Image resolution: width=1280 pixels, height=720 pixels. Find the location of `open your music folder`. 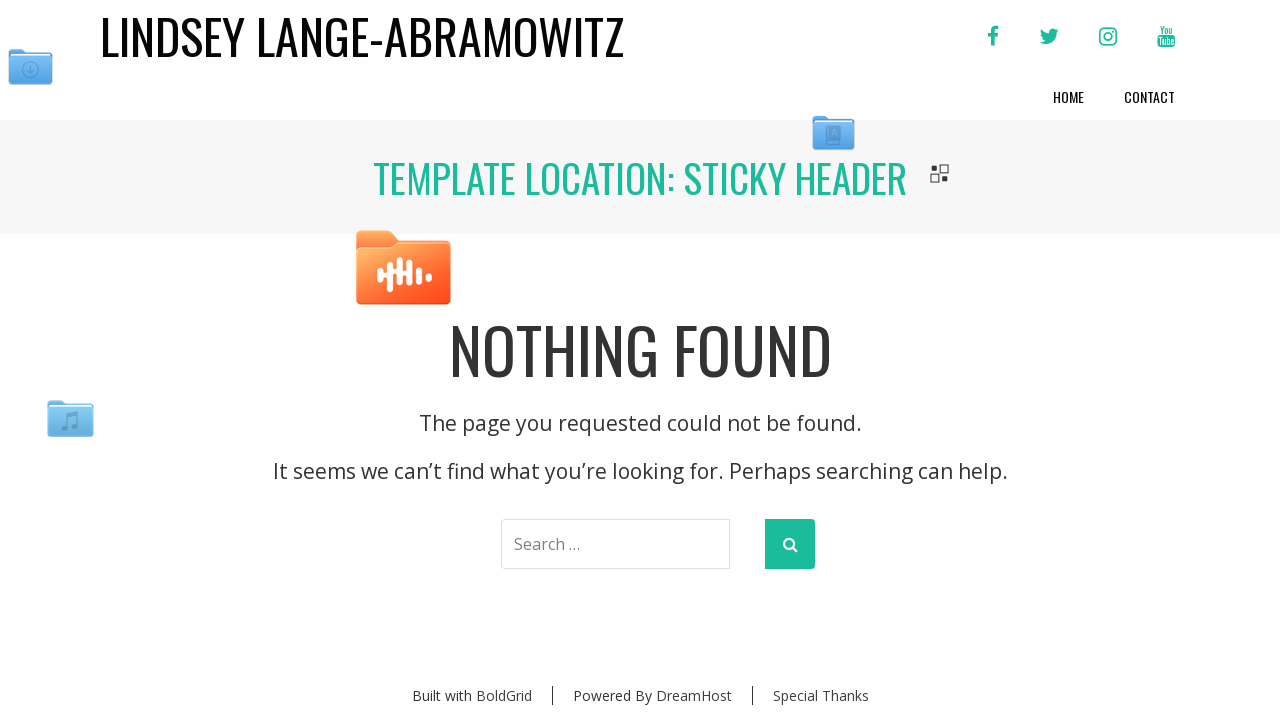

open your music folder is located at coordinates (70, 418).